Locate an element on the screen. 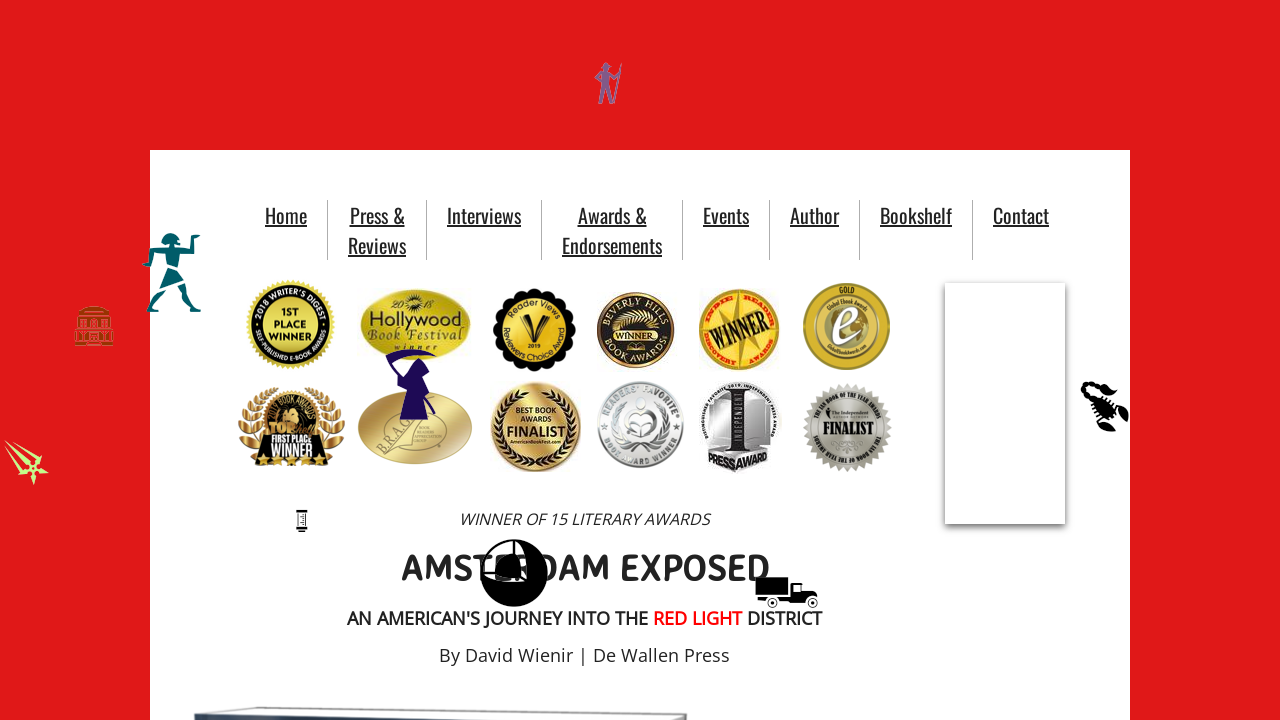 The height and width of the screenshot is (720, 1280). select egyptian or ancient egypt theme is located at coordinates (171, 272).